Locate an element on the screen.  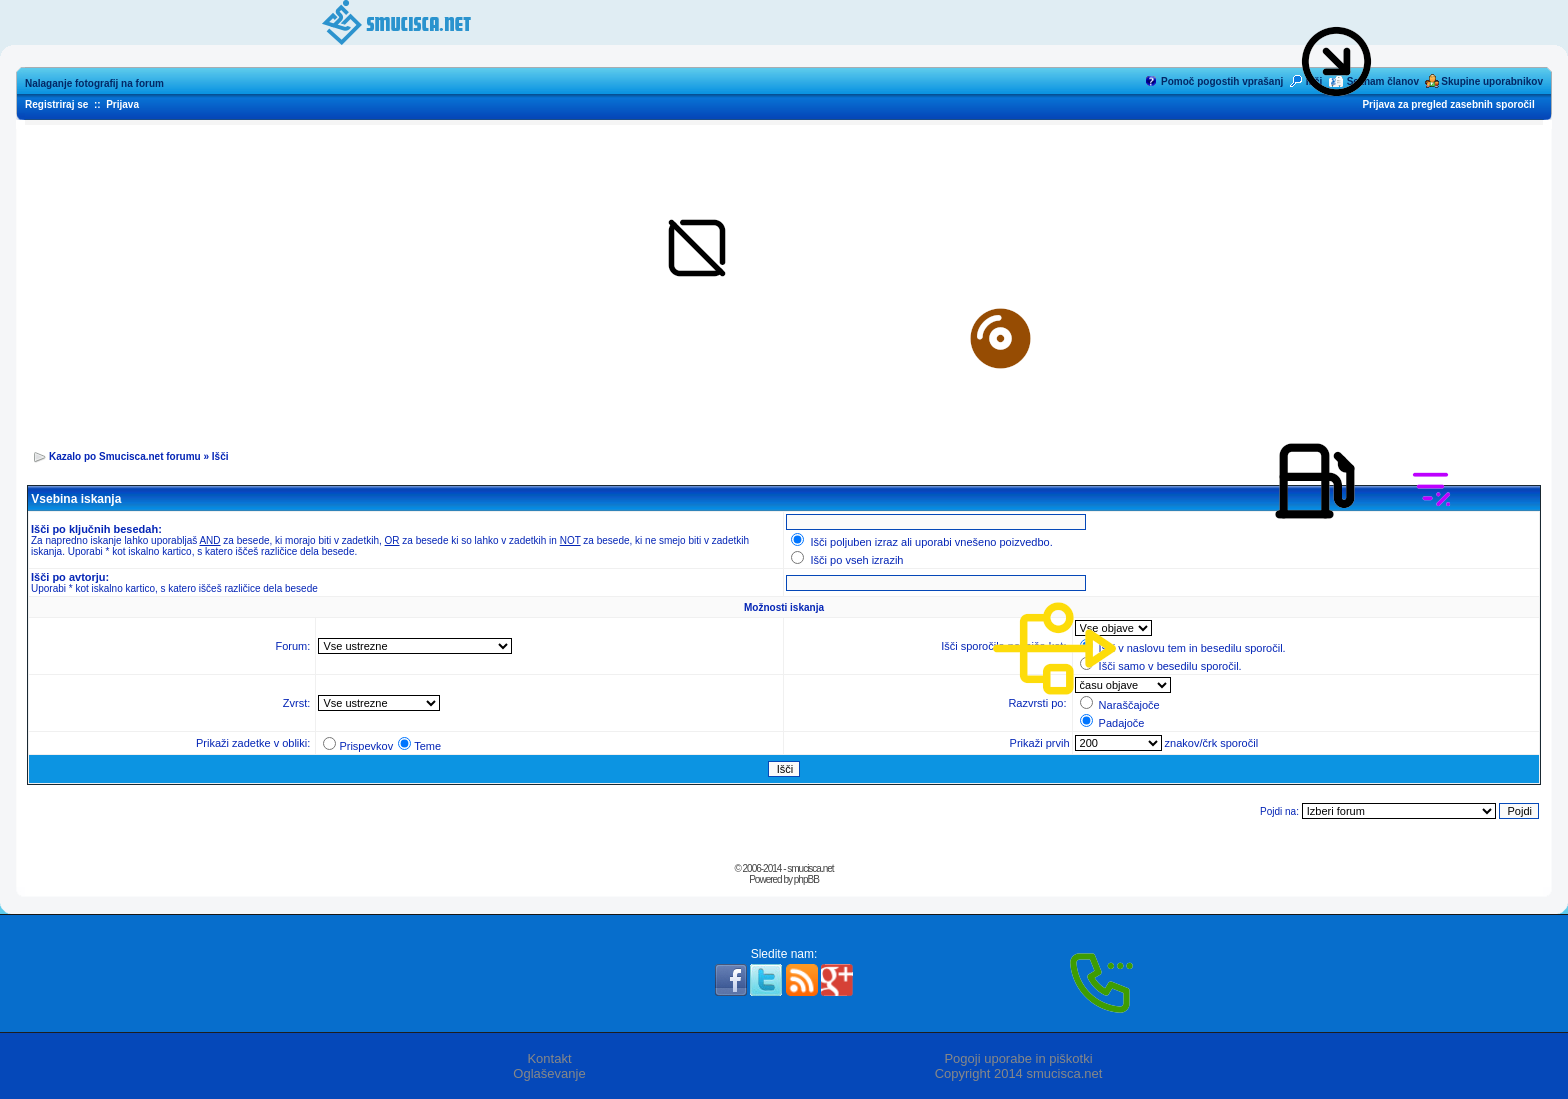
connect a usb device is located at coordinates (1054, 648).